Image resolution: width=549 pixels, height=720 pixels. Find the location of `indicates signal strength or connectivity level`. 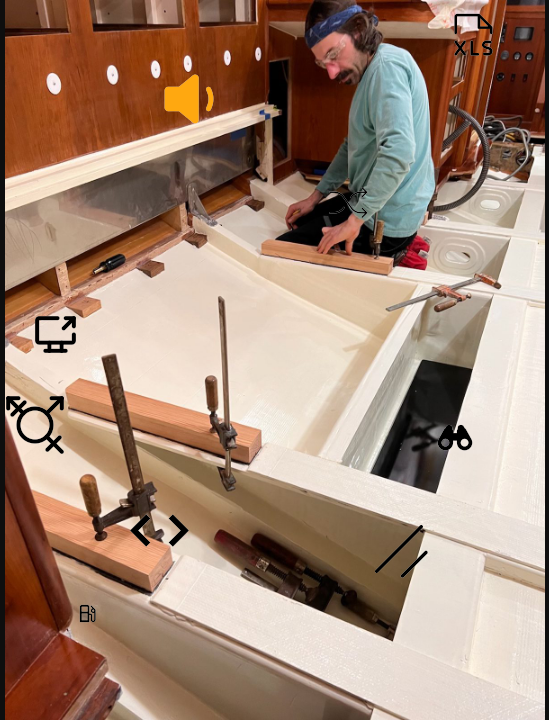

indicates signal strength or connectivity level is located at coordinates (402, 552).